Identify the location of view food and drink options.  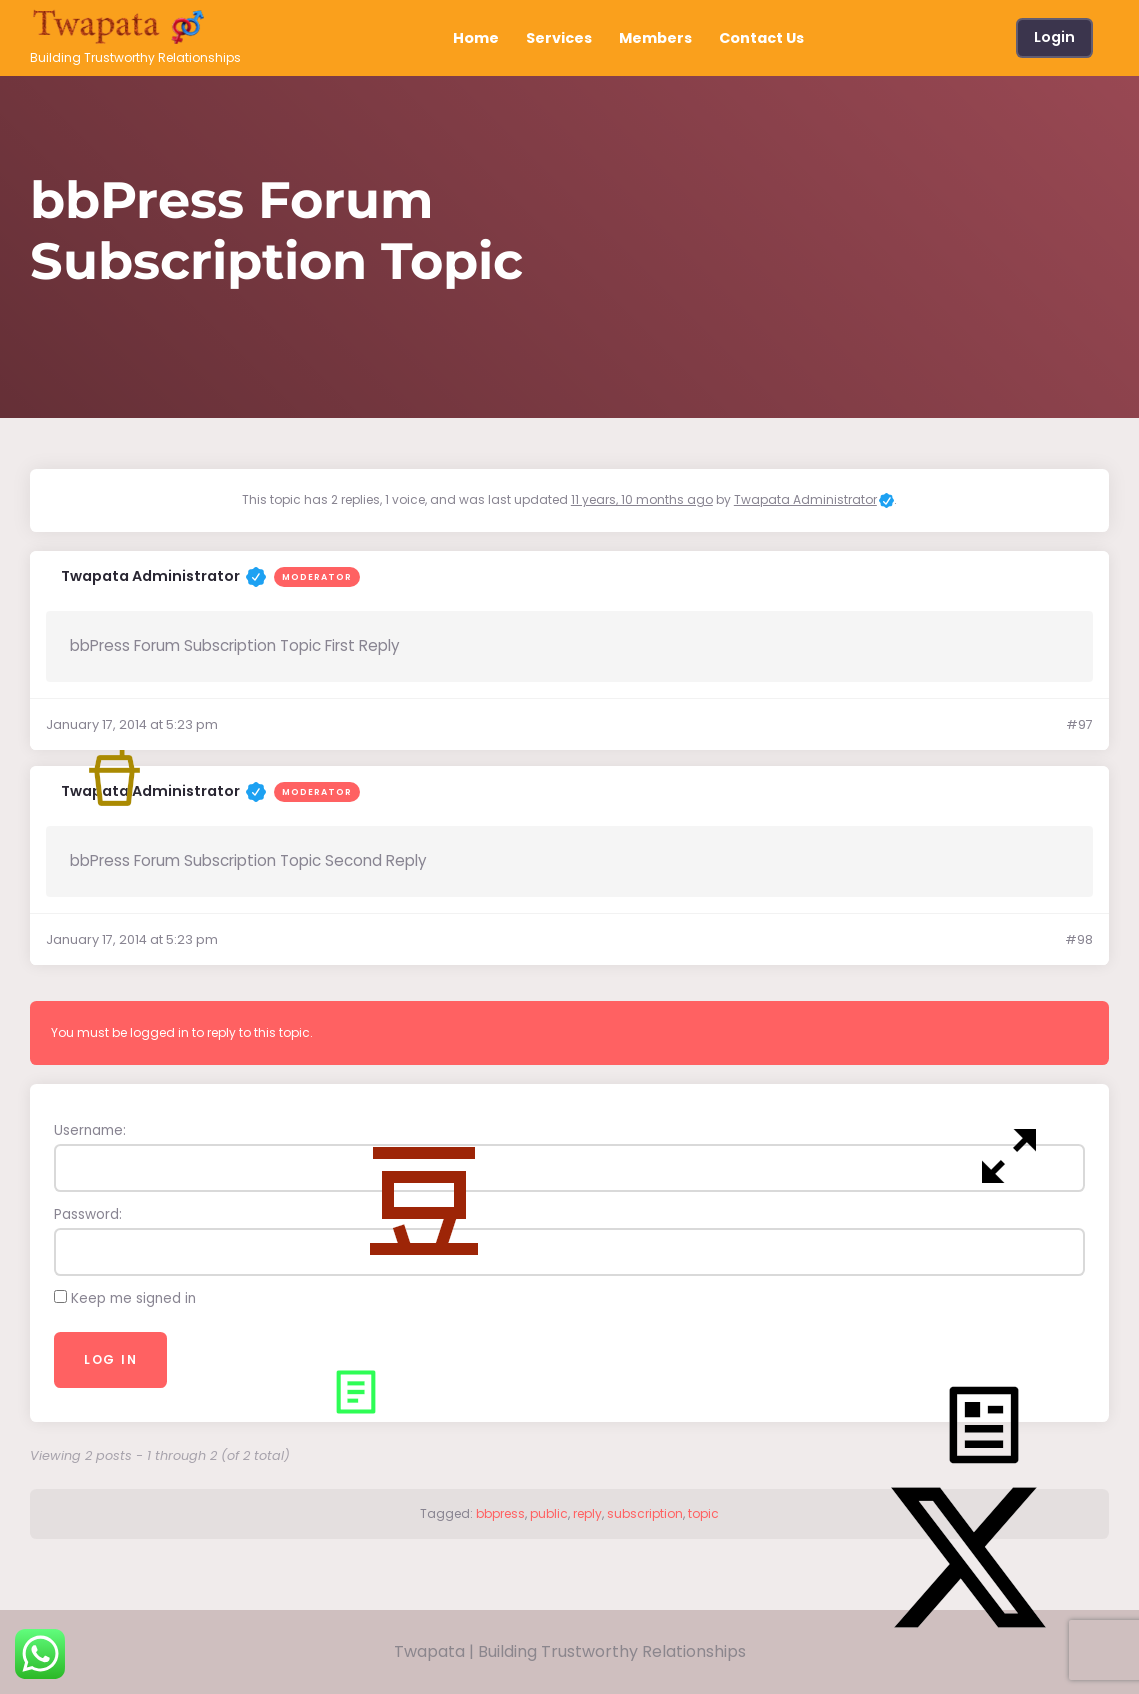
(114, 780).